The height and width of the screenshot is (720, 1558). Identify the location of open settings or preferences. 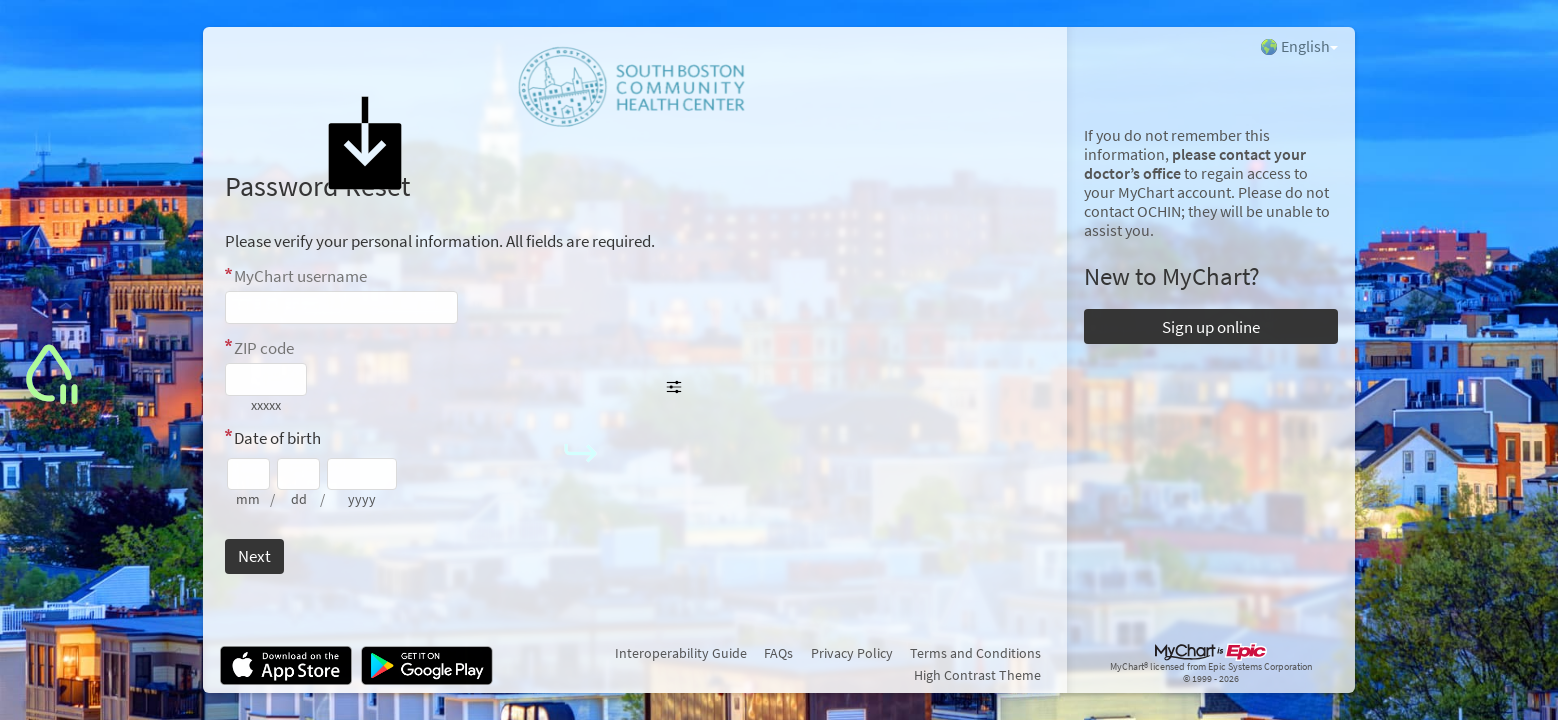
(674, 387).